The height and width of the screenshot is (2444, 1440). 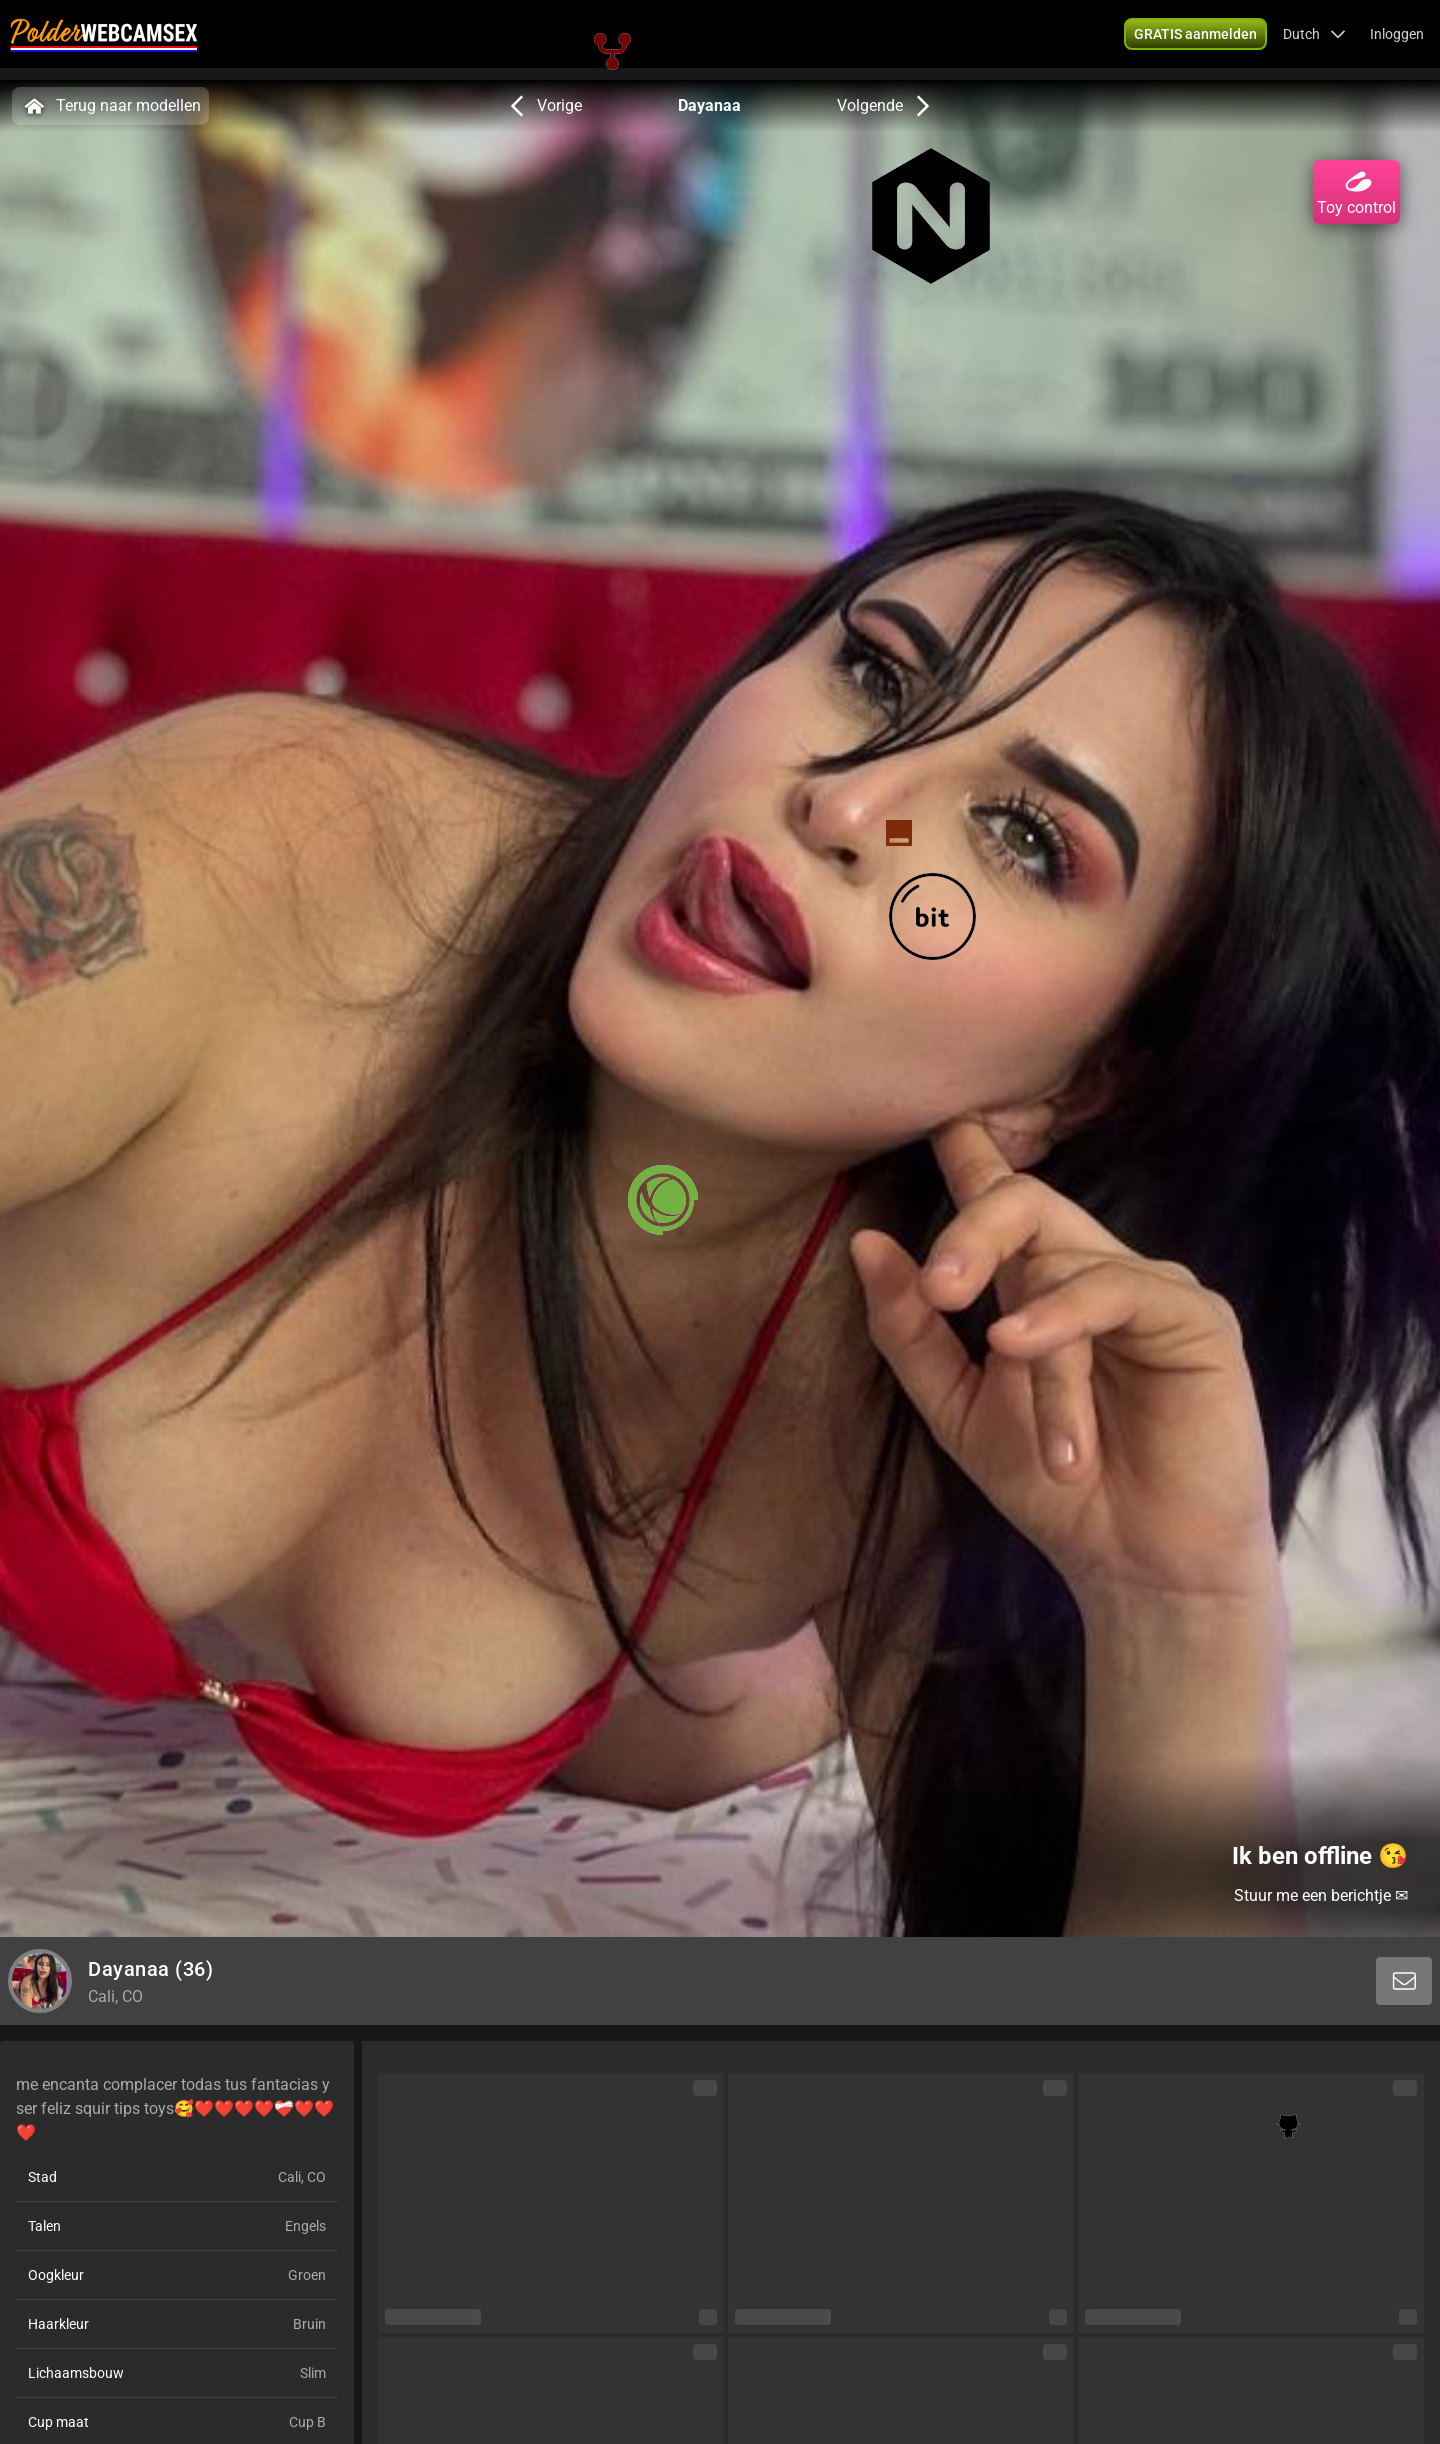 What do you see at coordinates (612, 51) in the screenshot?
I see `fork a repository` at bounding box center [612, 51].